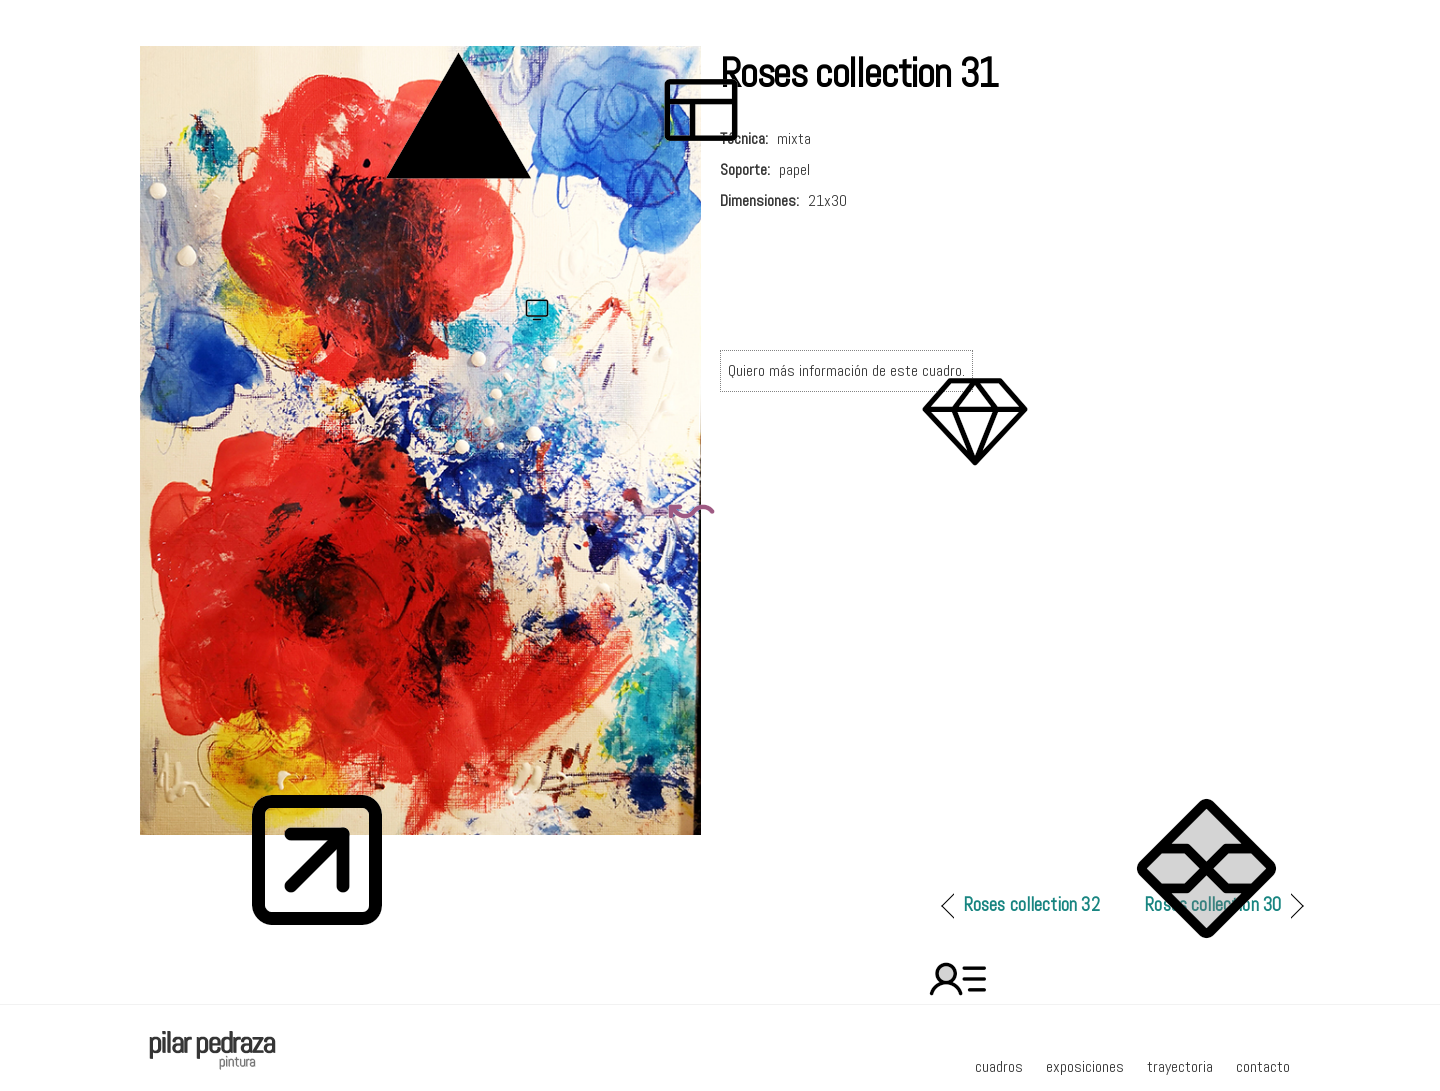  Describe the element at coordinates (458, 115) in the screenshot. I see `vercel platform logo` at that location.